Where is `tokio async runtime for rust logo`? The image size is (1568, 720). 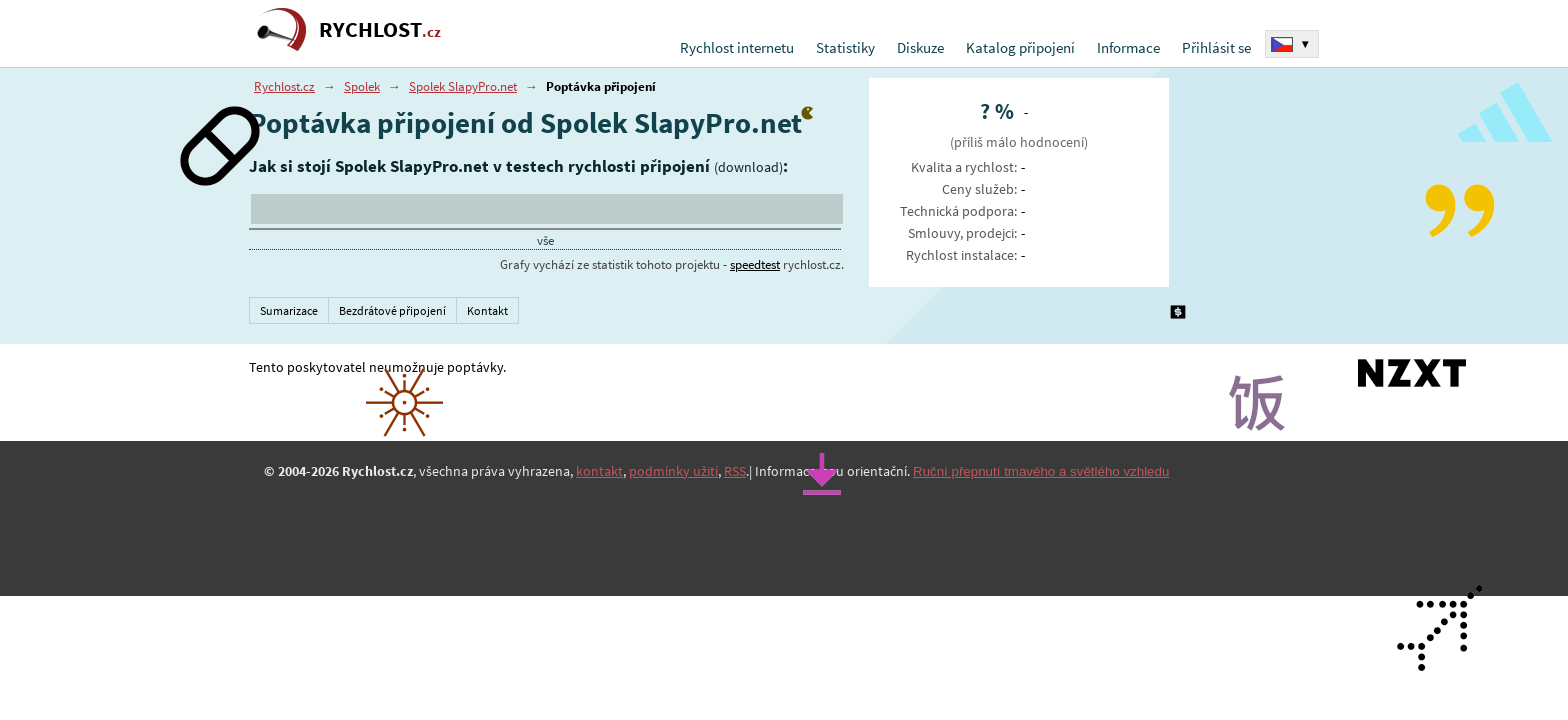 tokio async runtime for rust logo is located at coordinates (404, 402).